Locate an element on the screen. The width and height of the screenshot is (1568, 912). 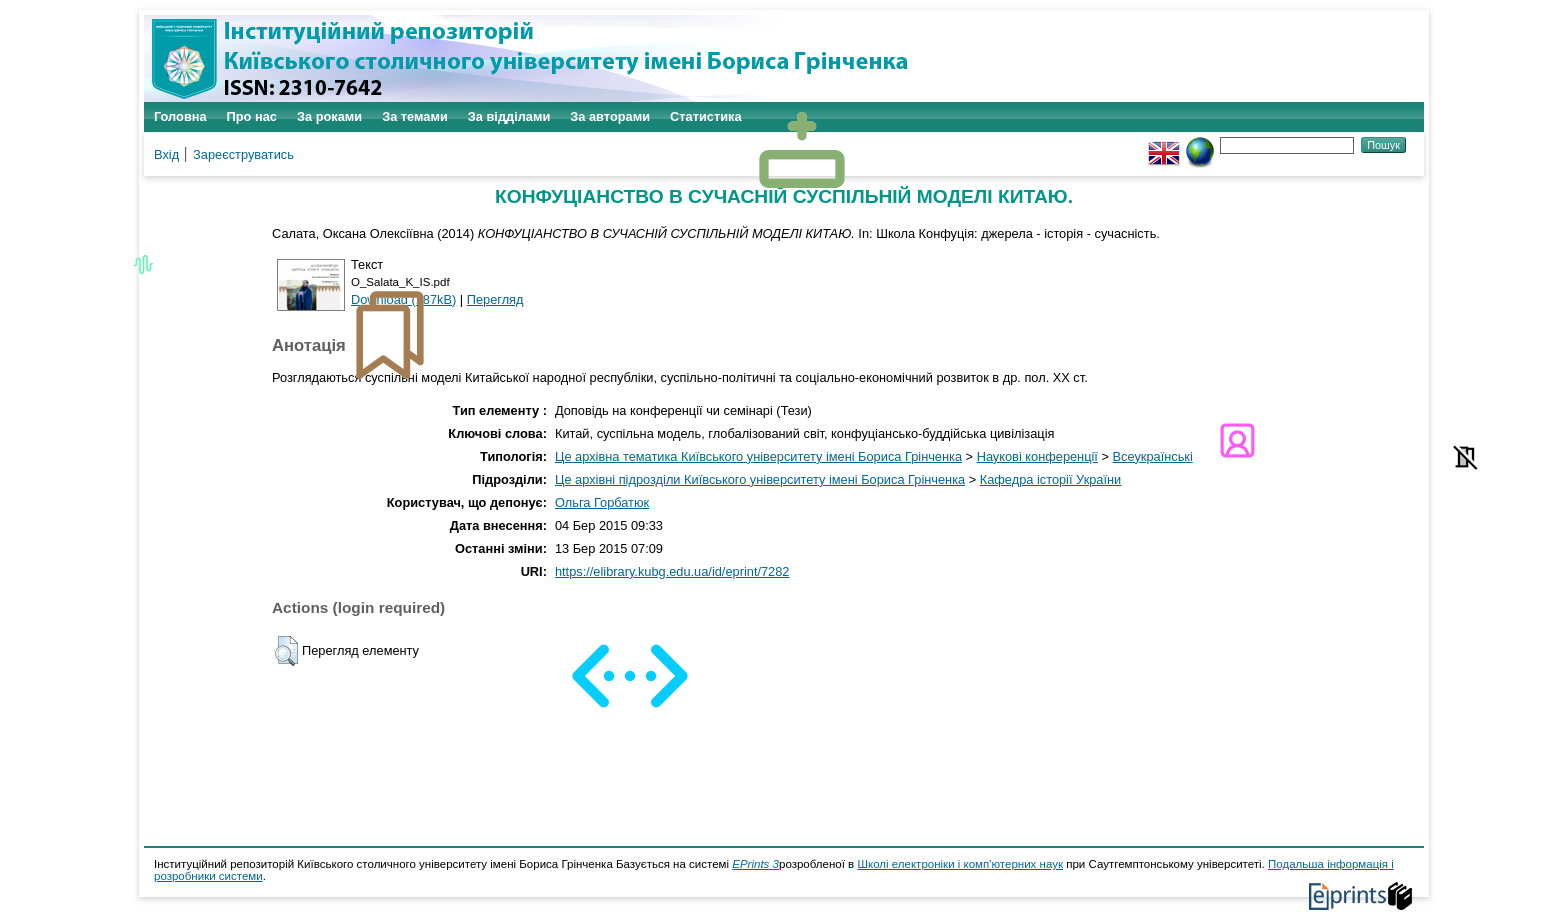
expand or collapse content horizontally is located at coordinates (630, 676).